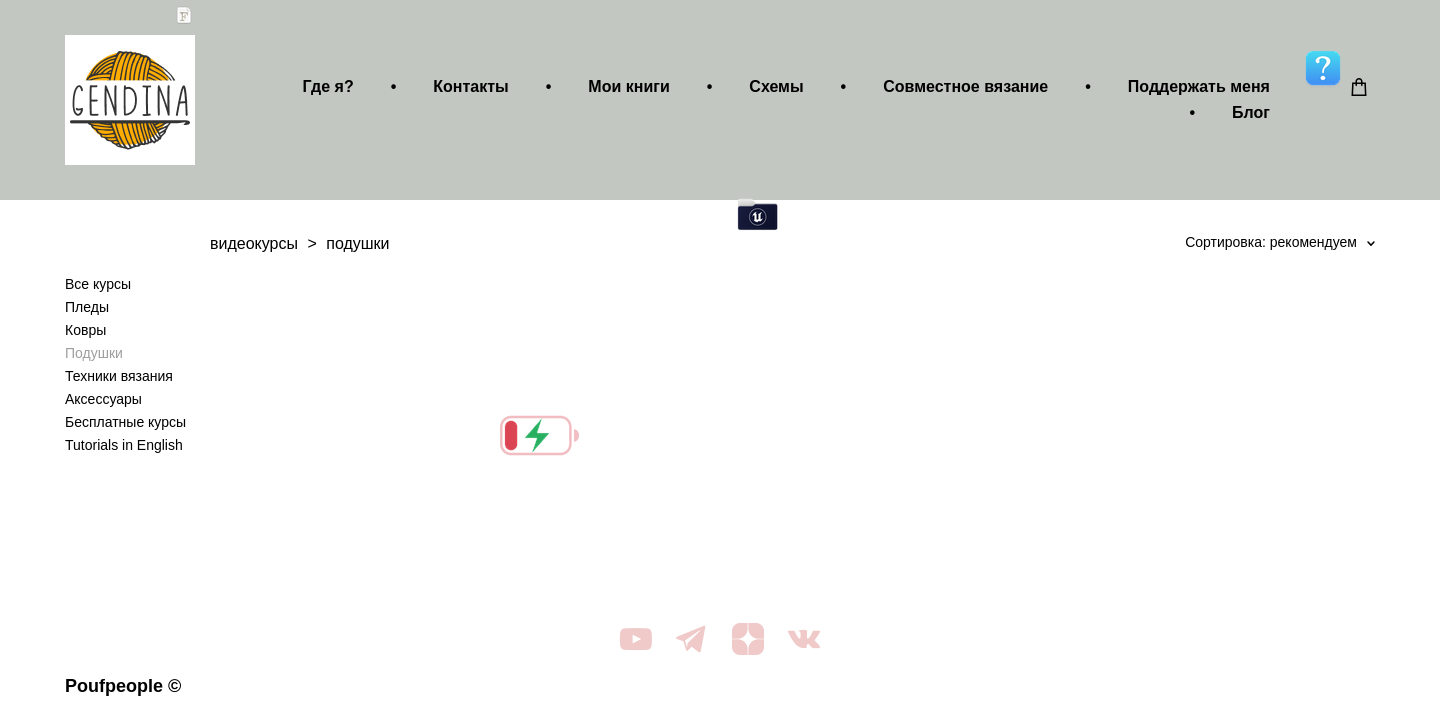  I want to click on folder containing Unreal Engine project files, so click(757, 215).